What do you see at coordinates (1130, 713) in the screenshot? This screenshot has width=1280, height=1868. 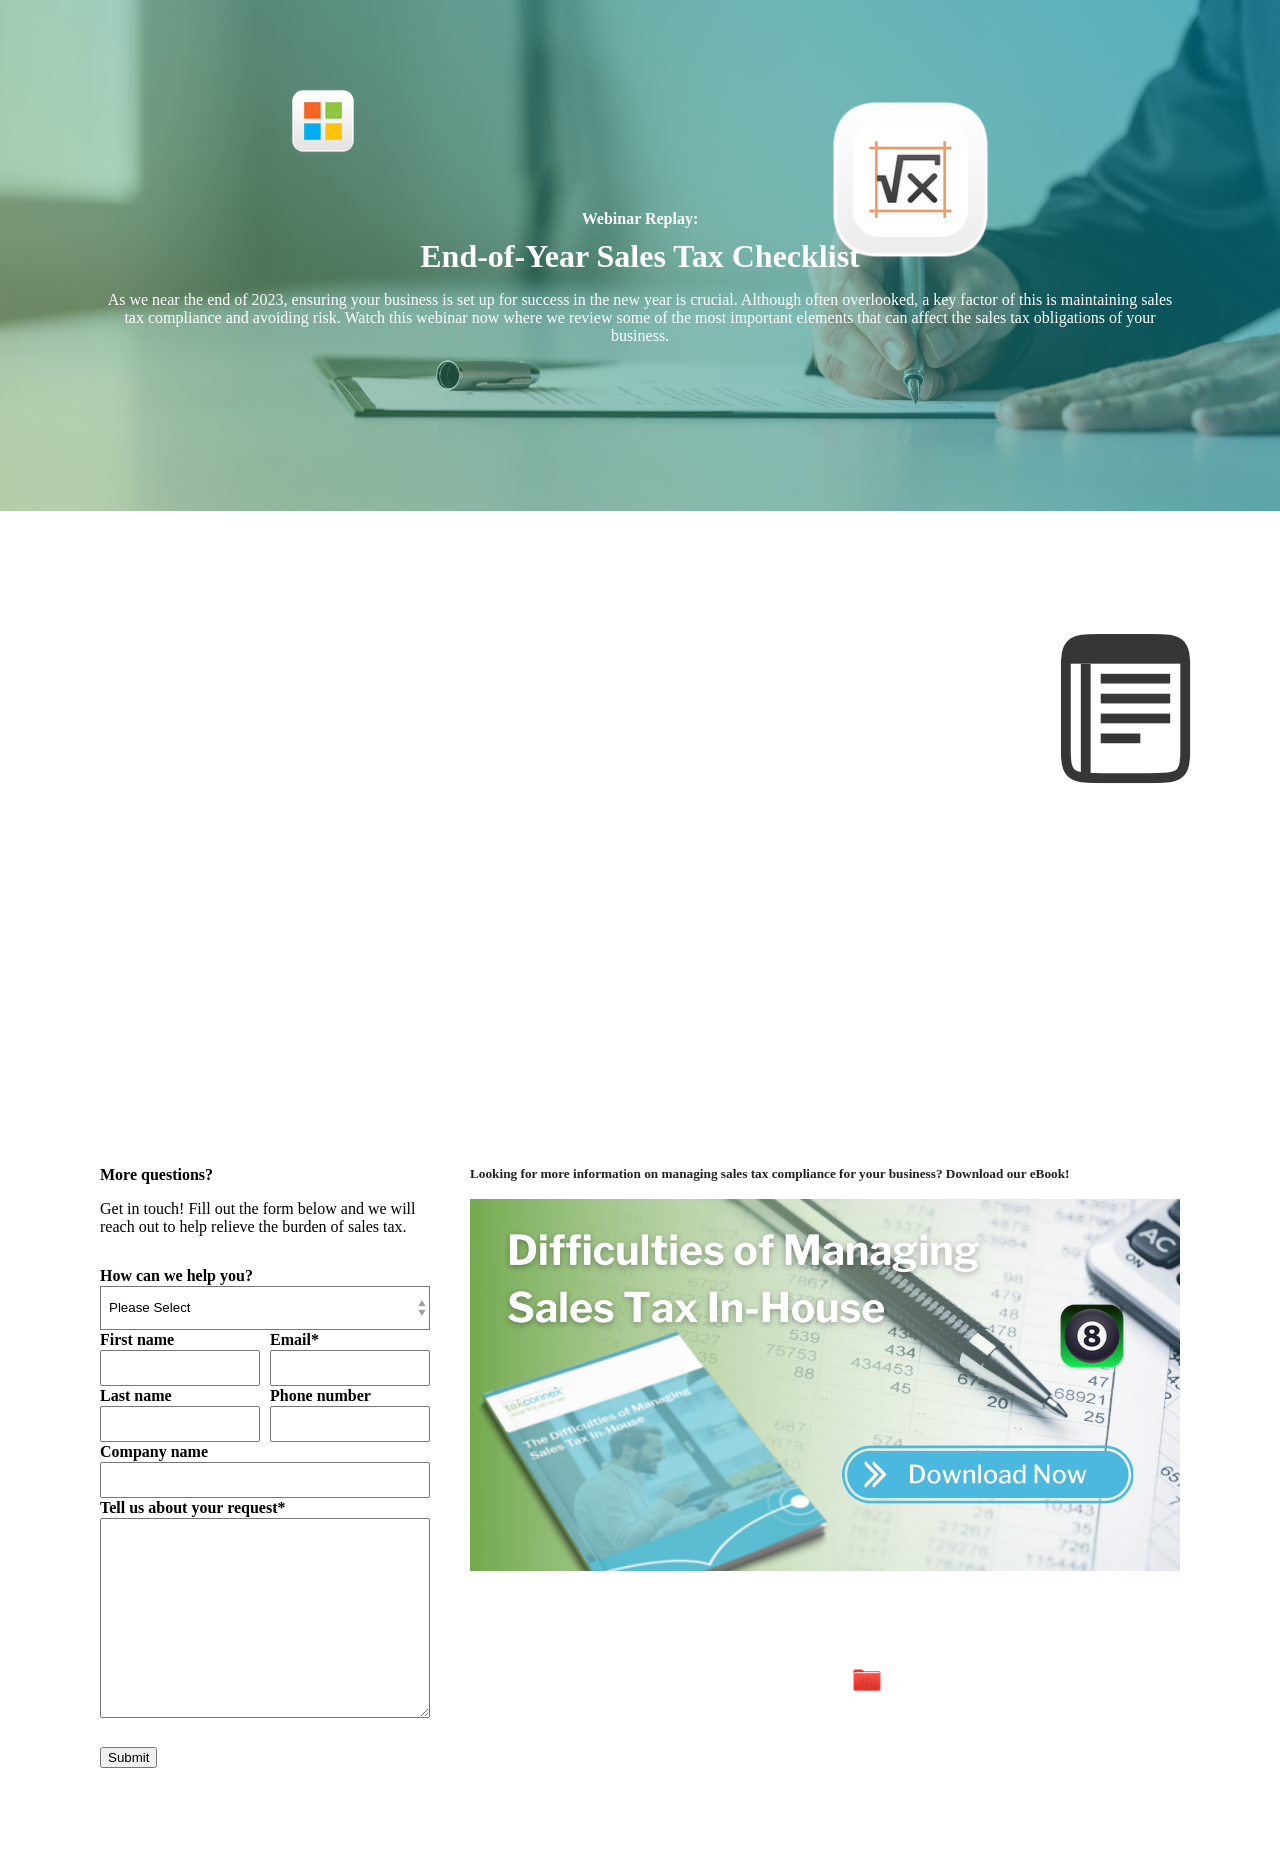 I see `open the notes app` at bounding box center [1130, 713].